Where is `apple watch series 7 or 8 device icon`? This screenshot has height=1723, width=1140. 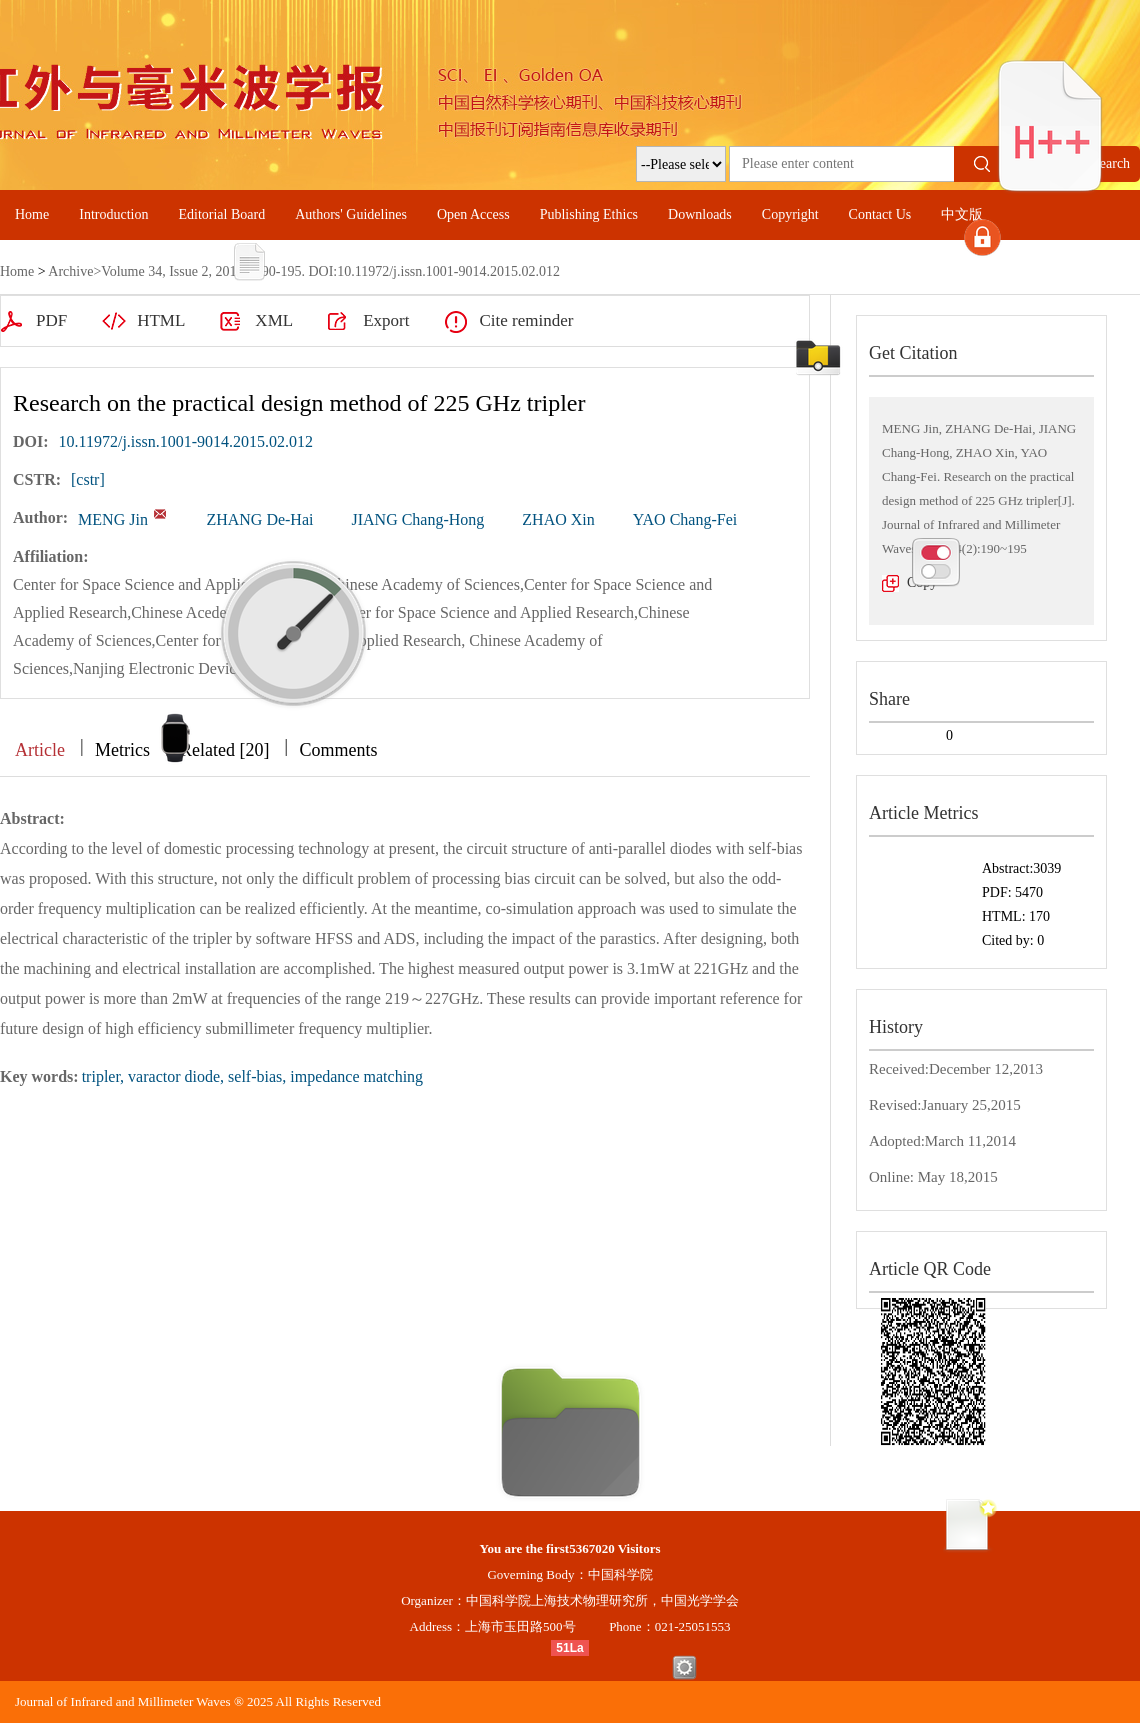
apple watch series 7 or 8 device icon is located at coordinates (175, 738).